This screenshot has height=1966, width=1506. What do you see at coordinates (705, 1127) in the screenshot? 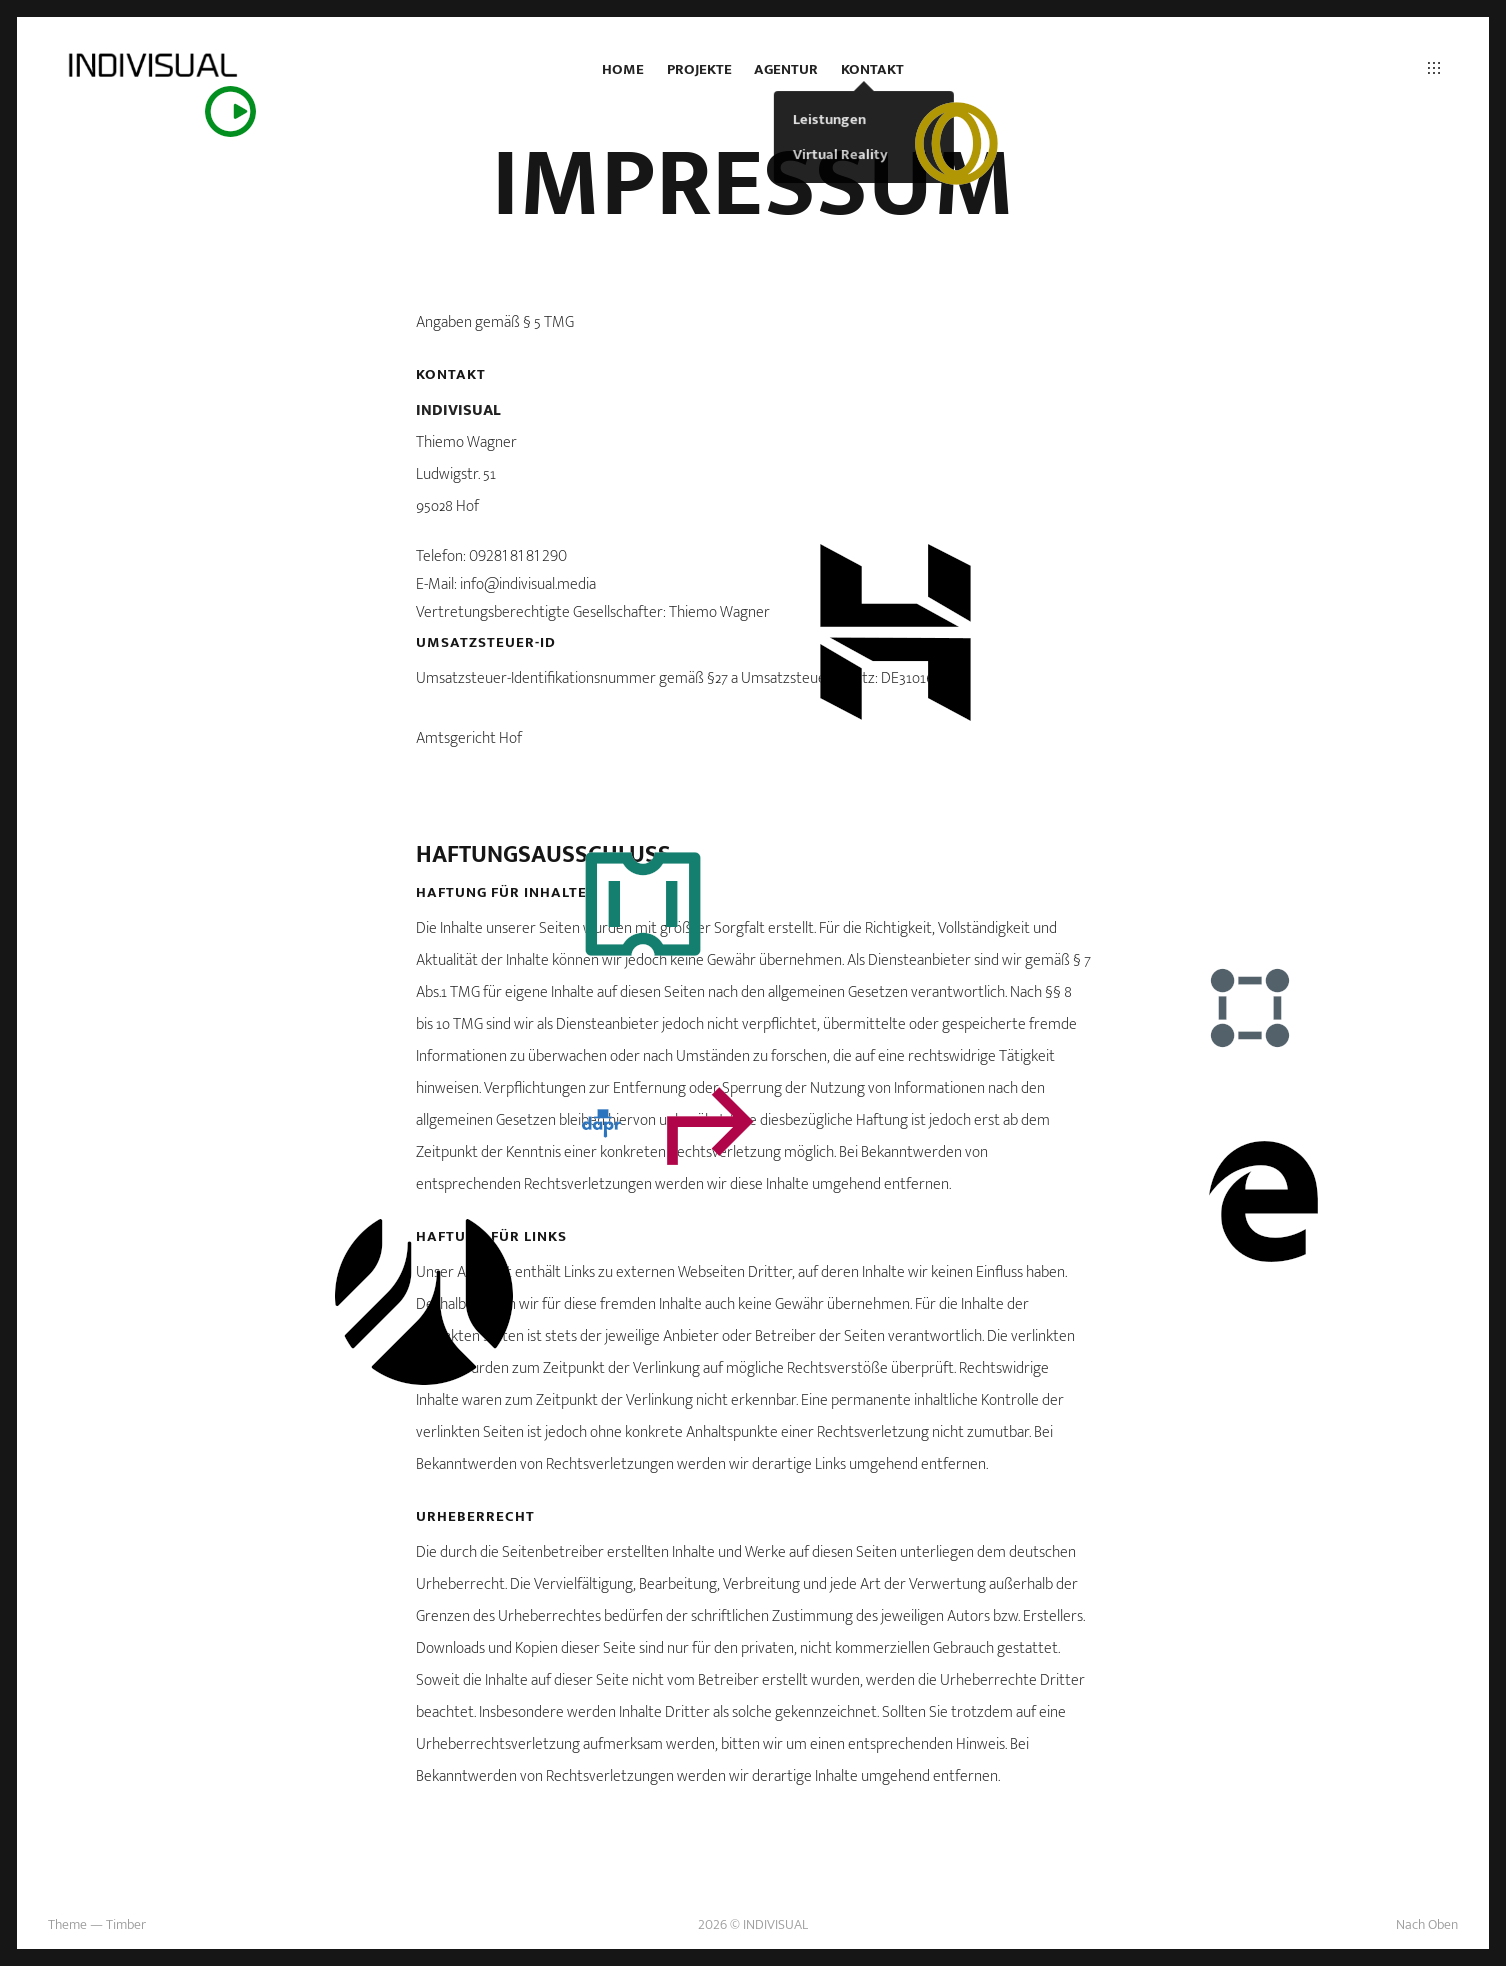
I see `forward or share content` at bounding box center [705, 1127].